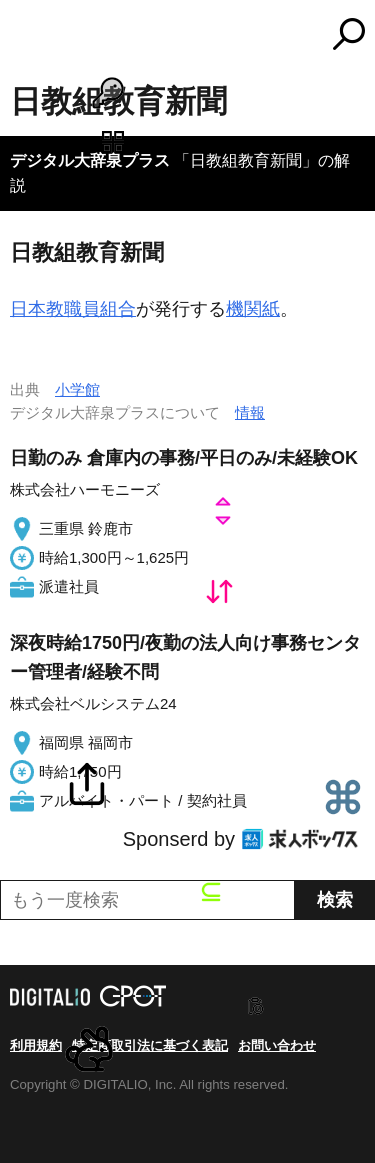 The width and height of the screenshot is (375, 1163). What do you see at coordinates (223, 511) in the screenshot?
I see `expand or collapse a dropdown menu` at bounding box center [223, 511].